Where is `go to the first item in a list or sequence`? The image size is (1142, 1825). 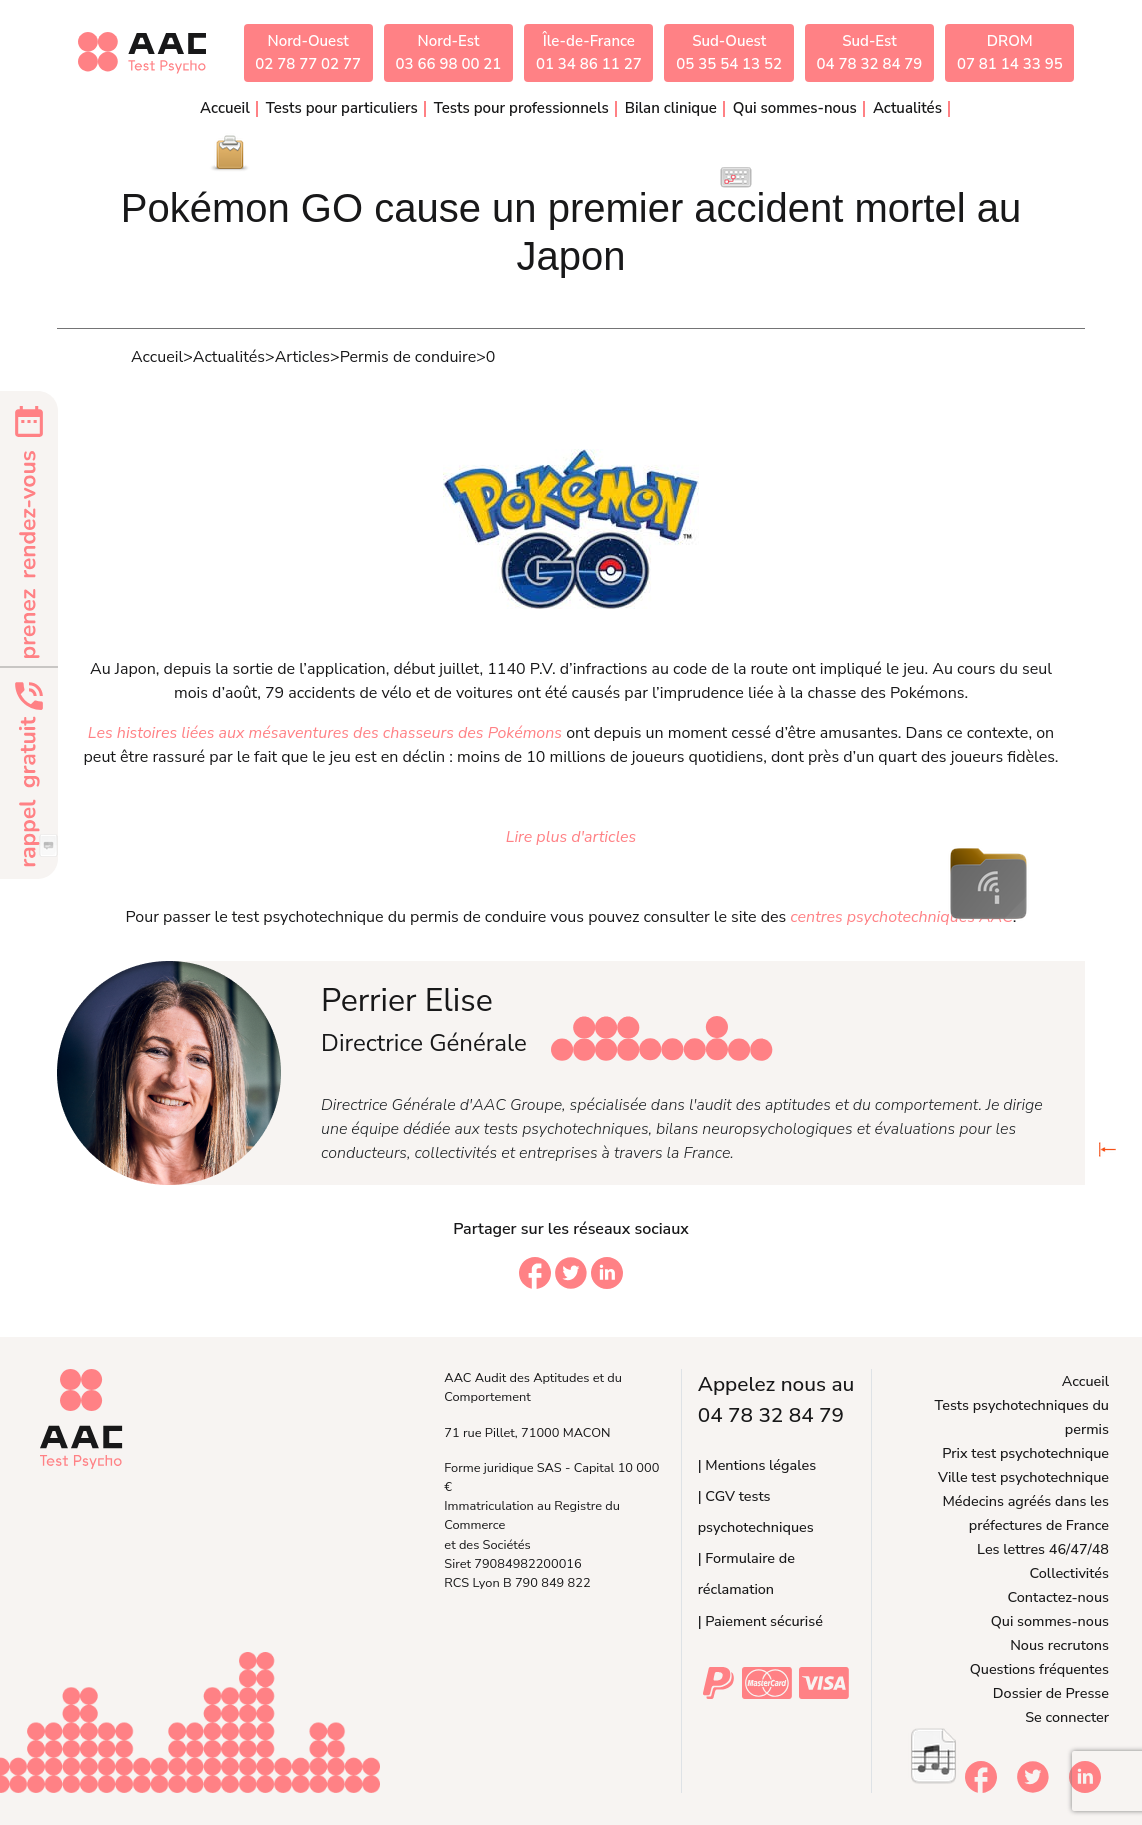 go to the first item in a list or sequence is located at coordinates (1107, 1149).